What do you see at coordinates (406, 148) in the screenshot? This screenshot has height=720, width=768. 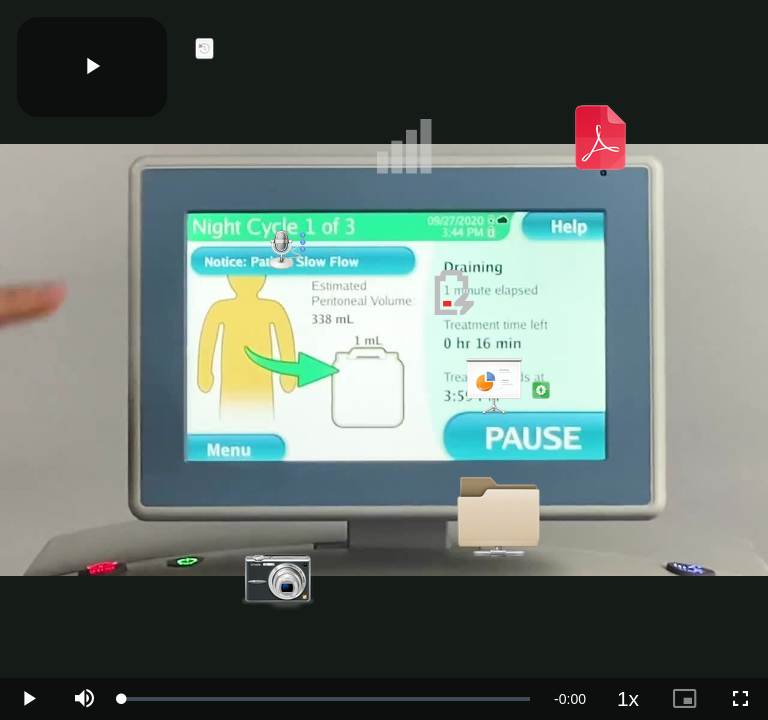 I see `indicates no cellular signal available` at bounding box center [406, 148].